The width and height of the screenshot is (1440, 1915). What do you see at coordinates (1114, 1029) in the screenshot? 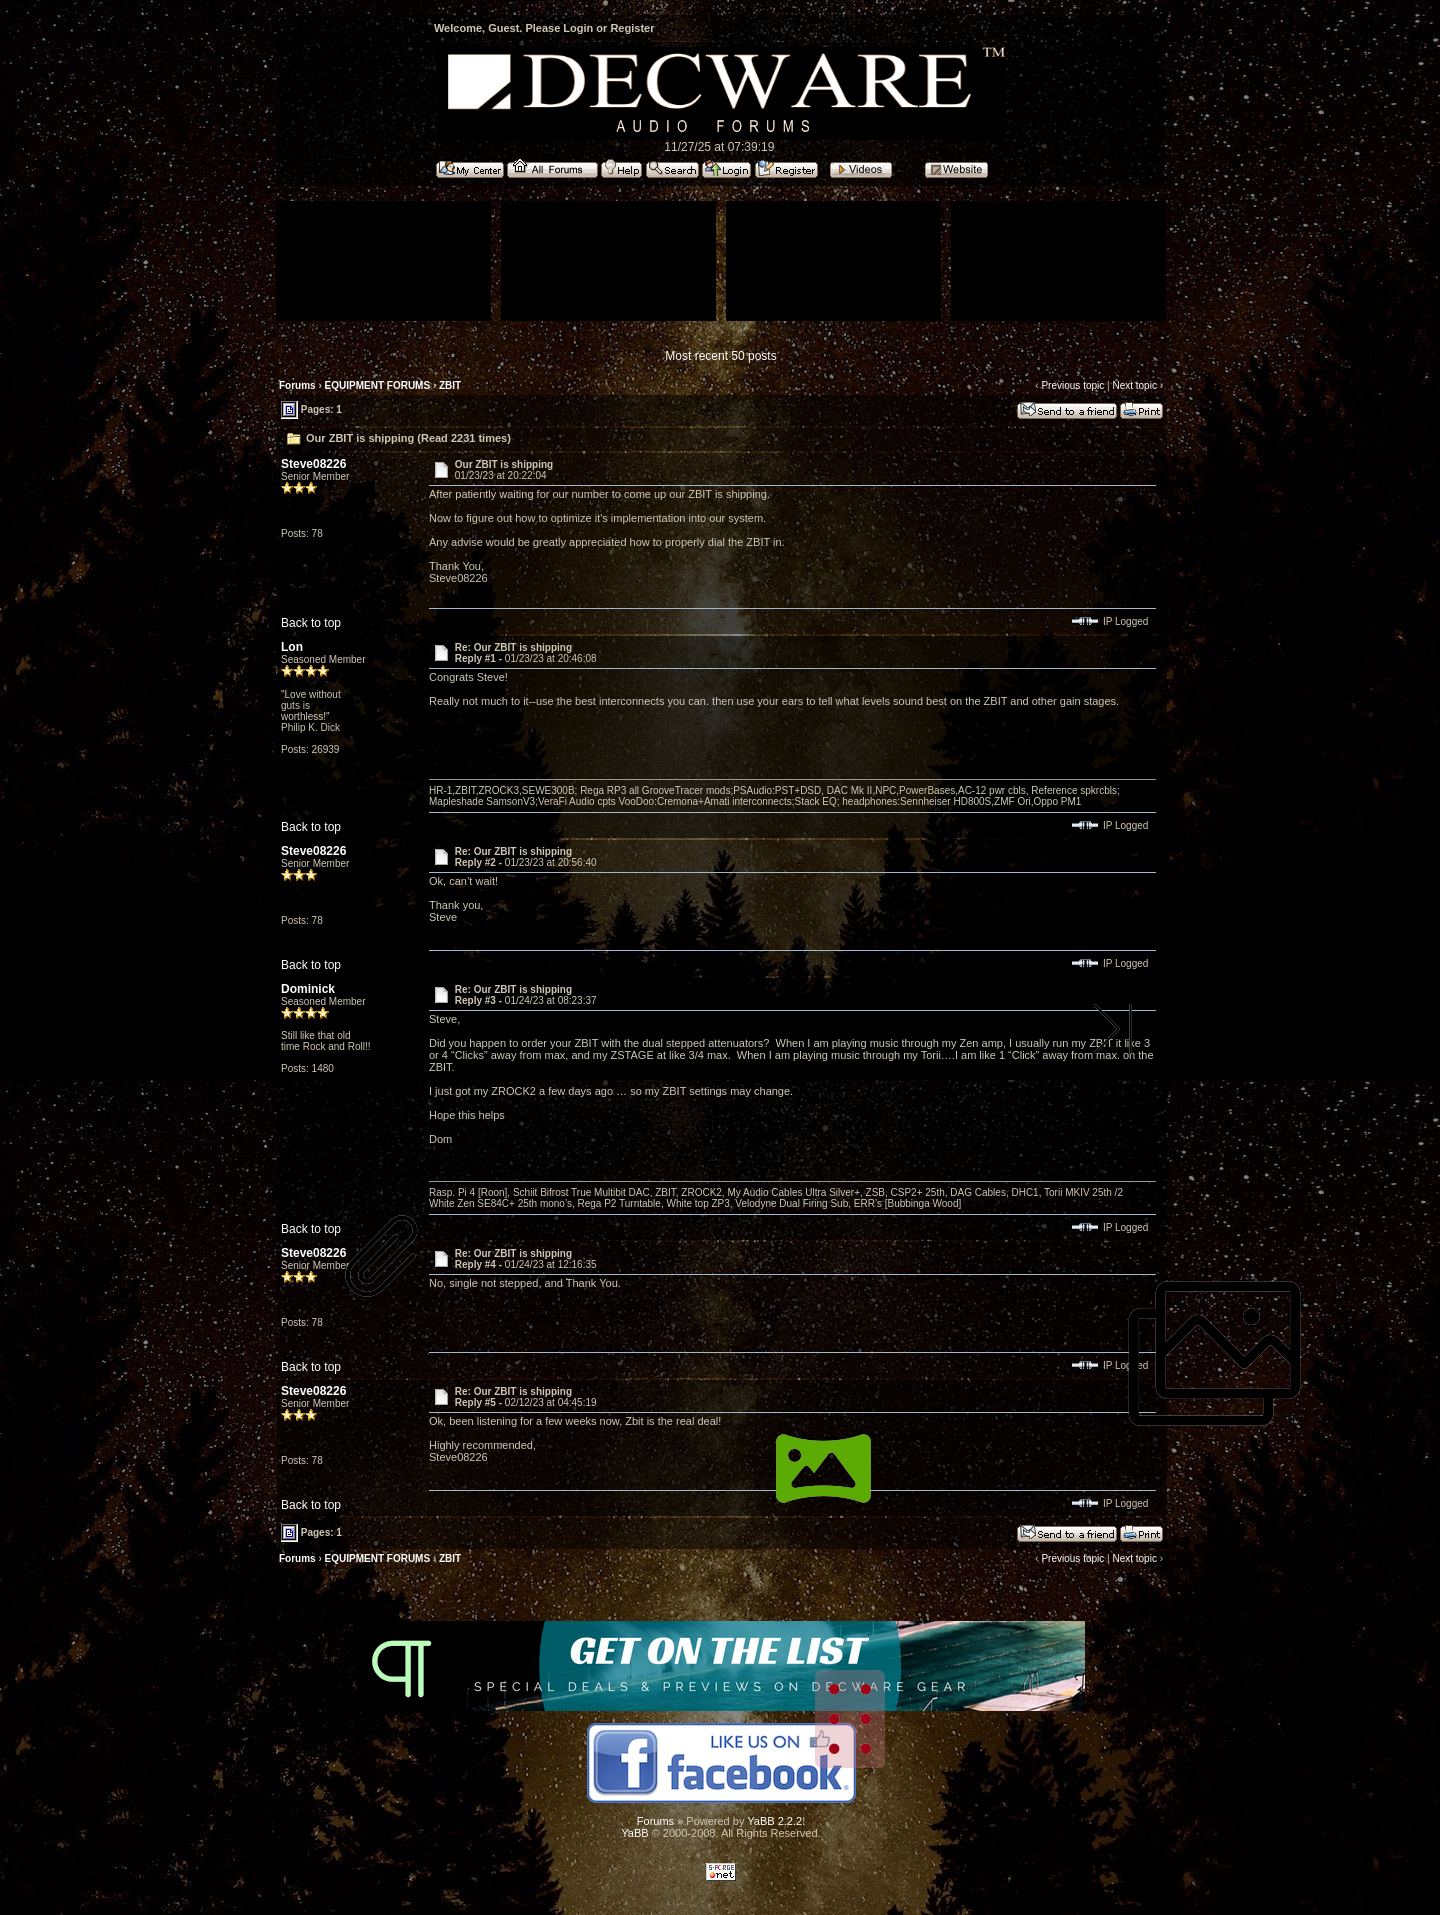
I see `skip to end of content` at bounding box center [1114, 1029].